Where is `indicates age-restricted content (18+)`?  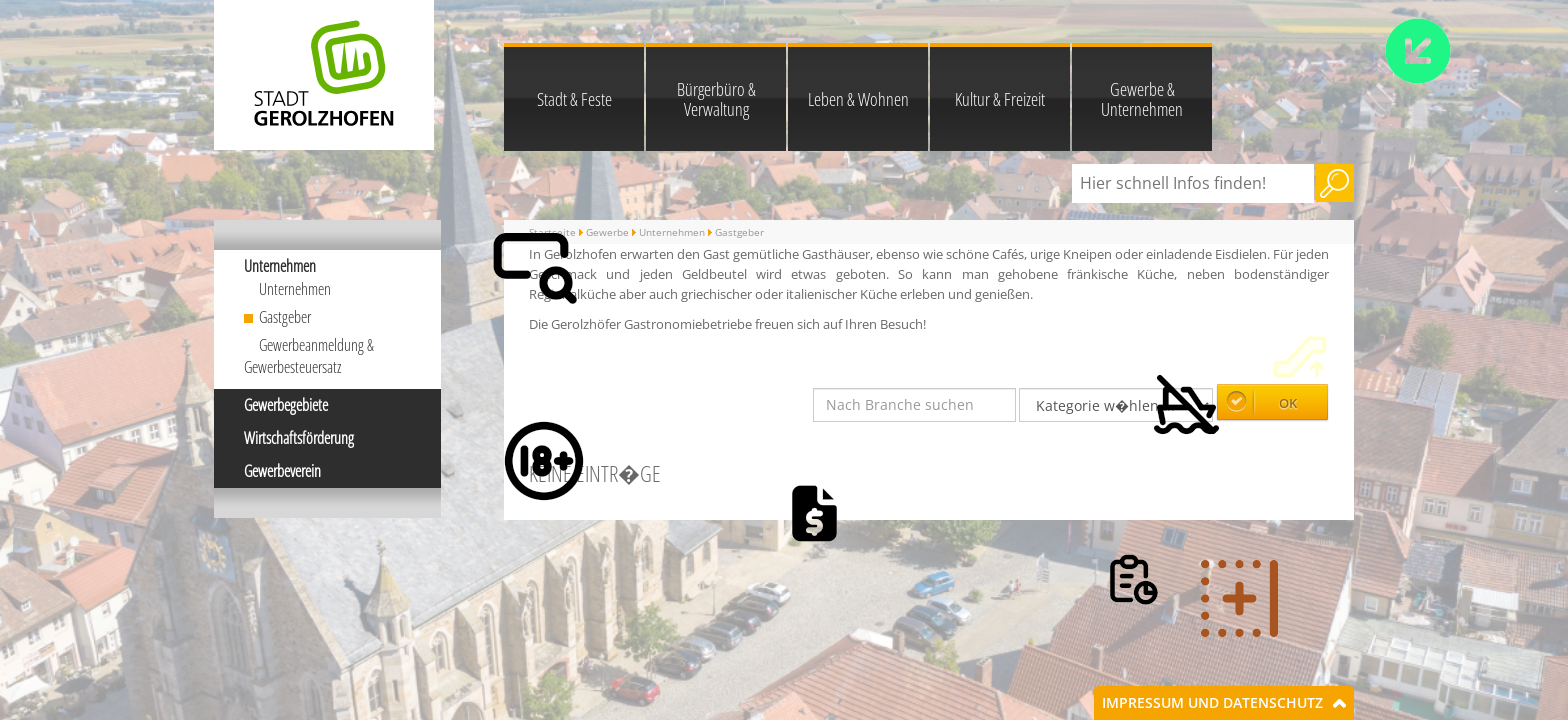
indicates age-restricted content (18+) is located at coordinates (544, 461).